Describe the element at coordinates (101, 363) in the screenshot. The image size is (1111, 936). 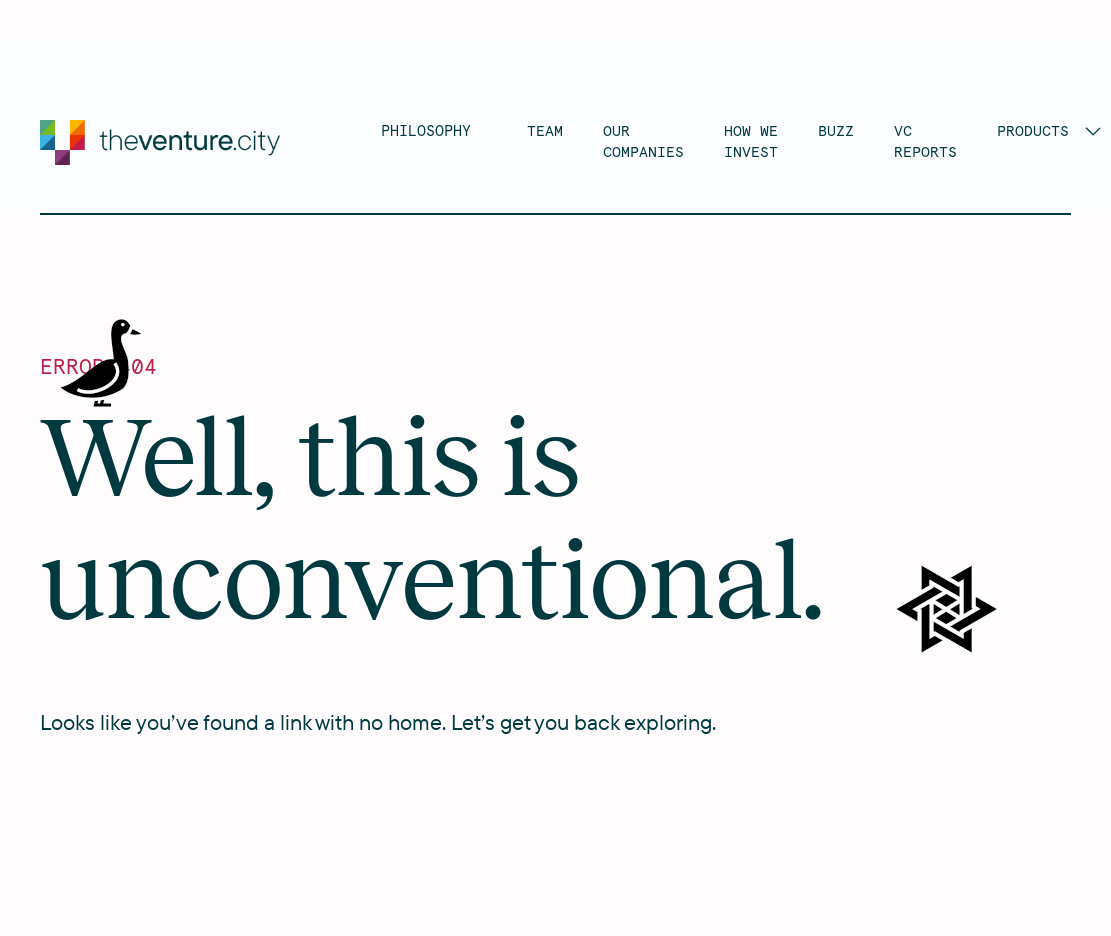
I see `goose character or mascot icon` at that location.